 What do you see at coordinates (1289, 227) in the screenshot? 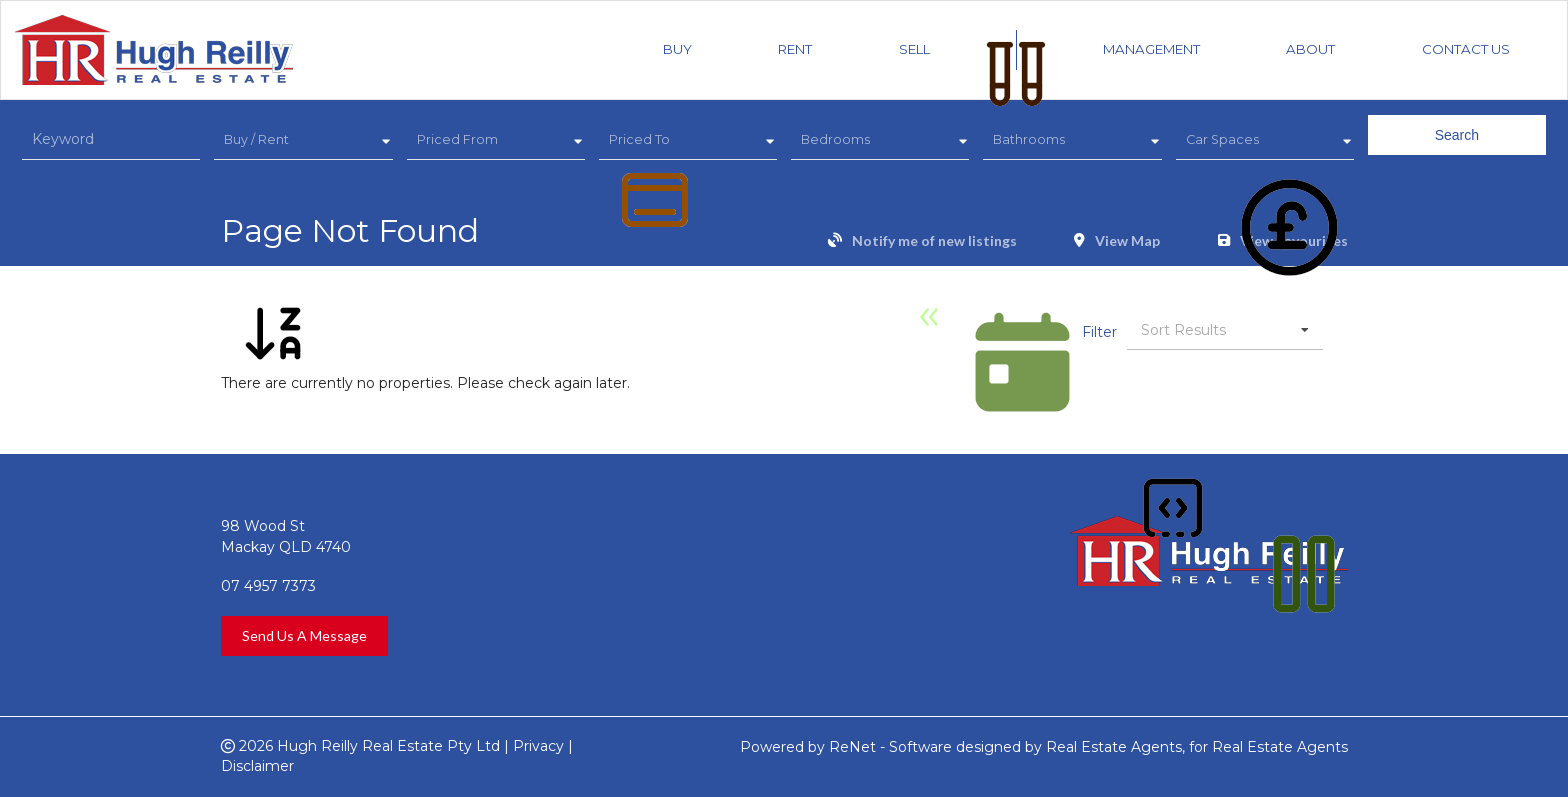
I see `view balance in british pounds` at bounding box center [1289, 227].